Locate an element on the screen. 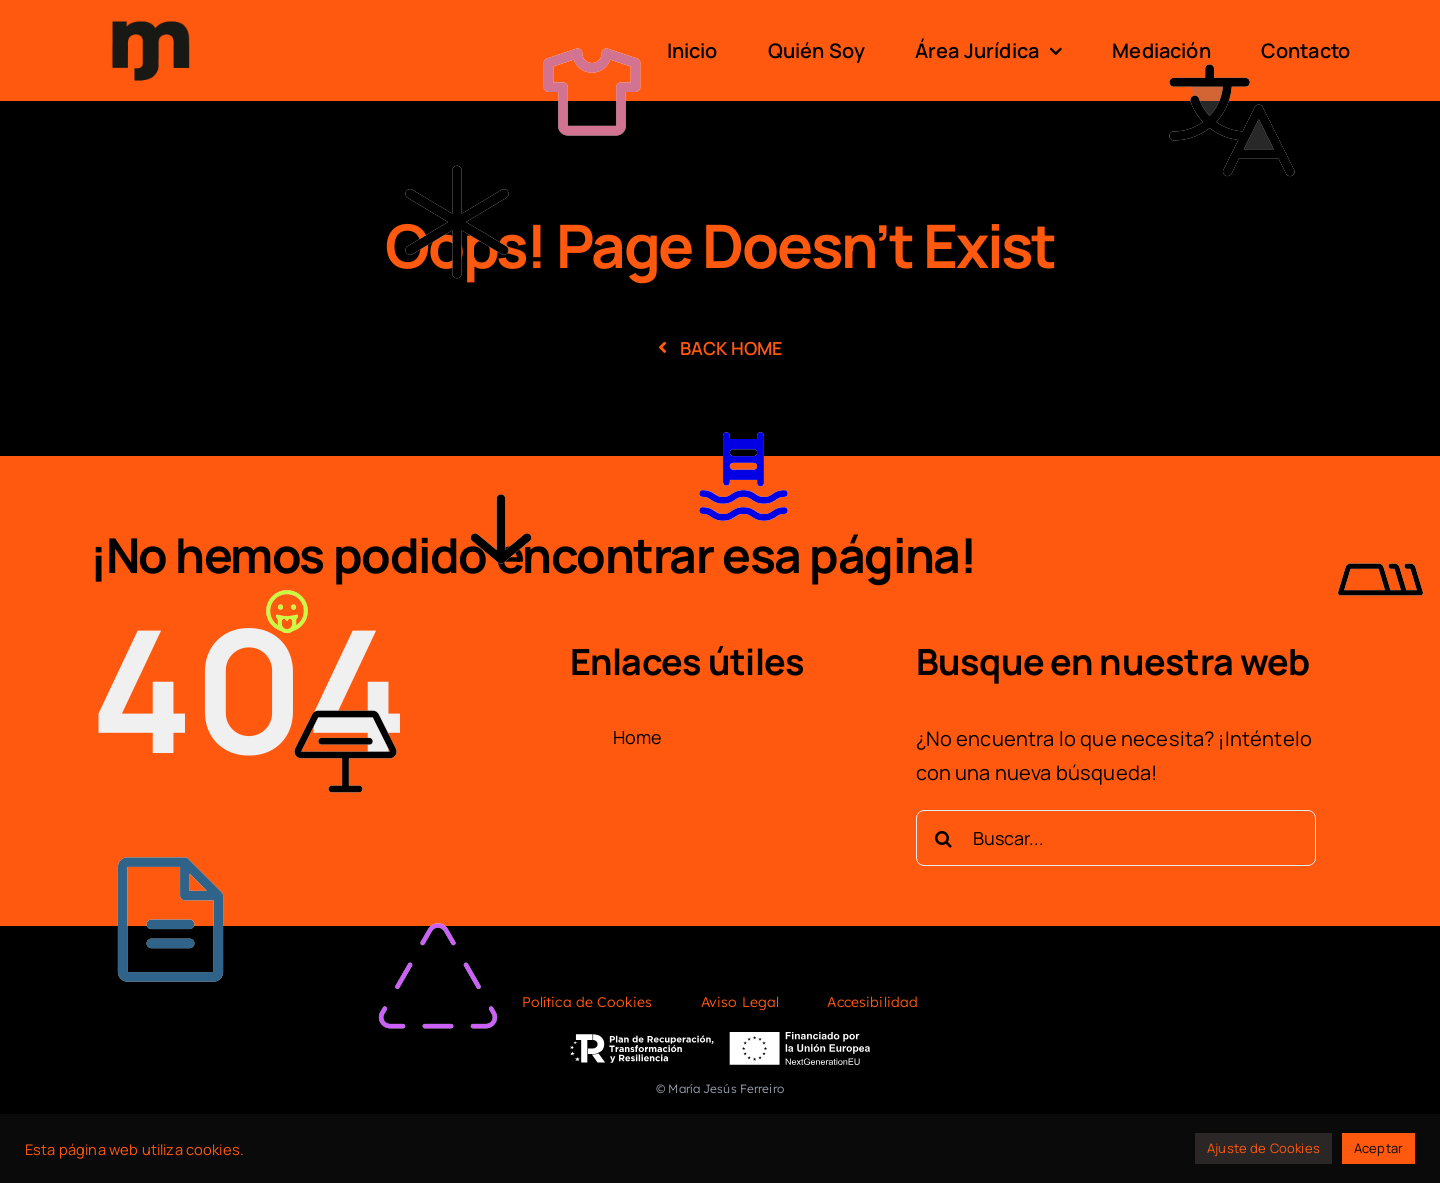  switch between open browser tabs is located at coordinates (1380, 579).